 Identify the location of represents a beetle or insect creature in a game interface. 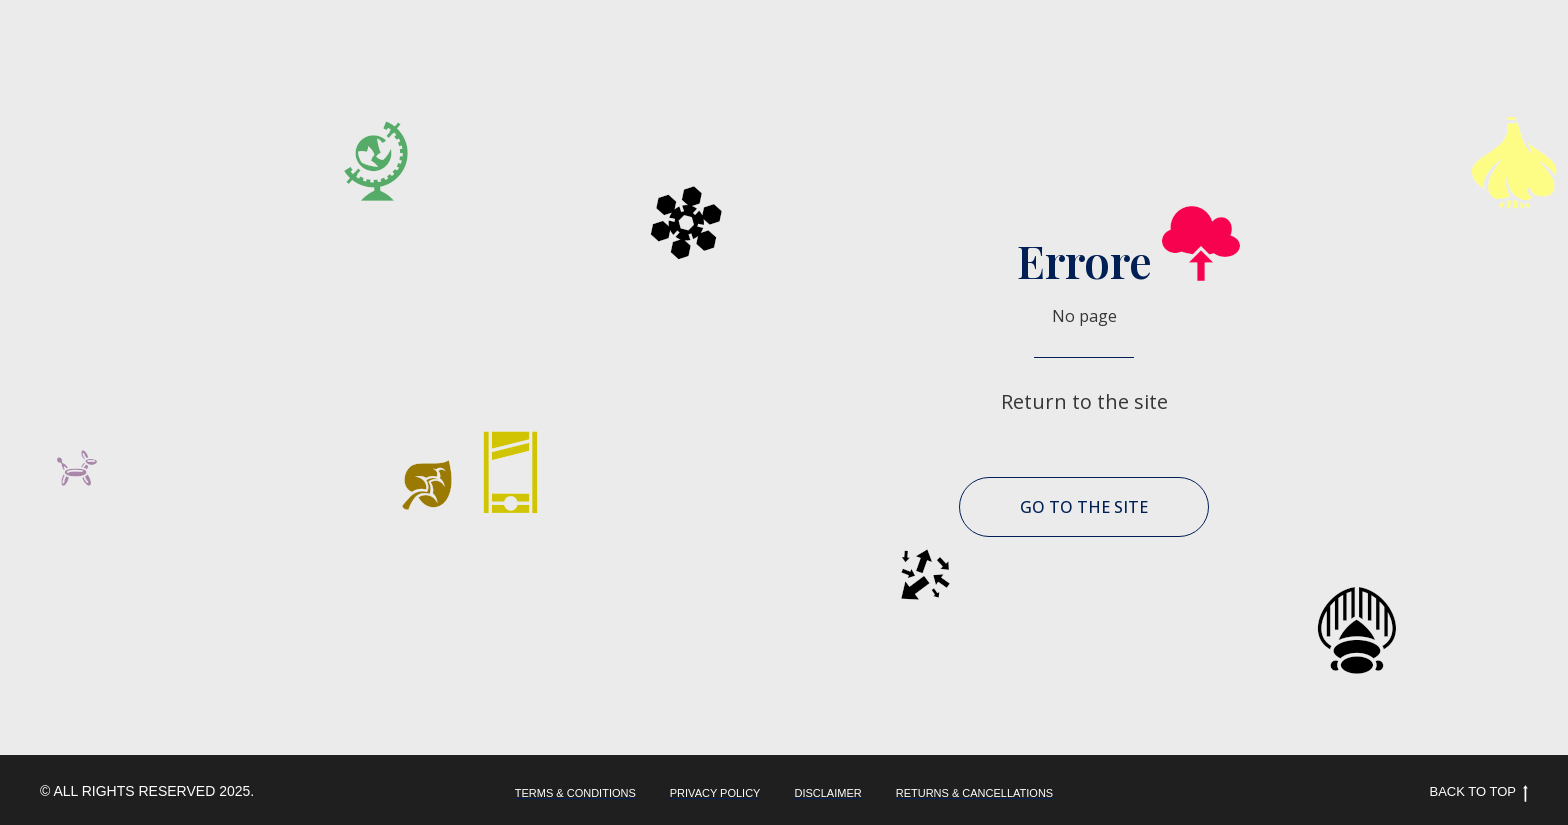
(1356, 631).